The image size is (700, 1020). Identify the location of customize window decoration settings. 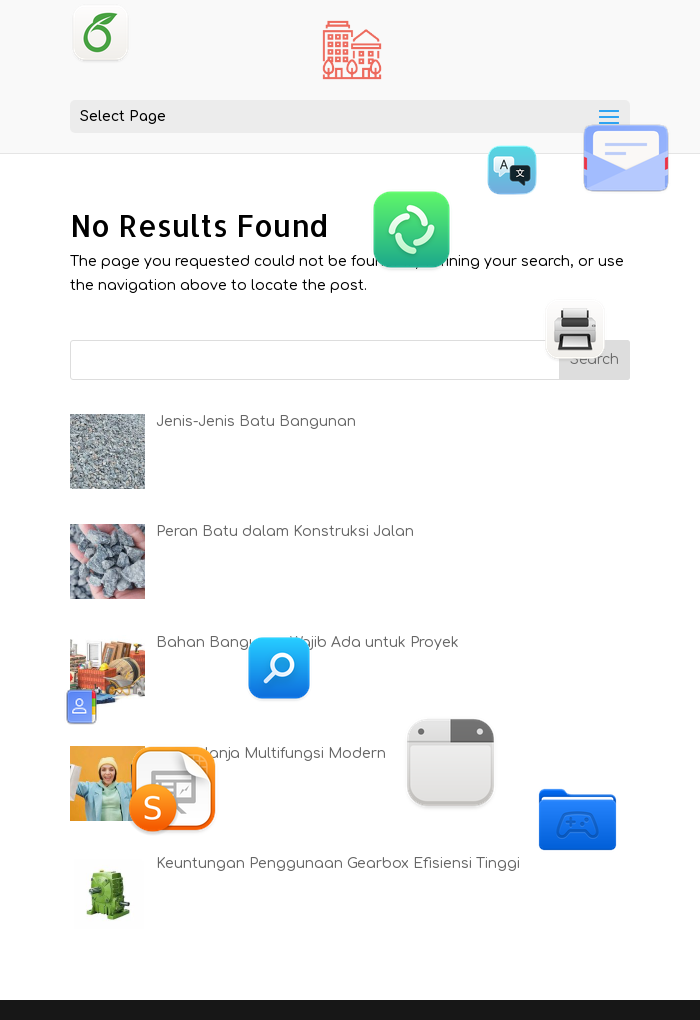
(450, 762).